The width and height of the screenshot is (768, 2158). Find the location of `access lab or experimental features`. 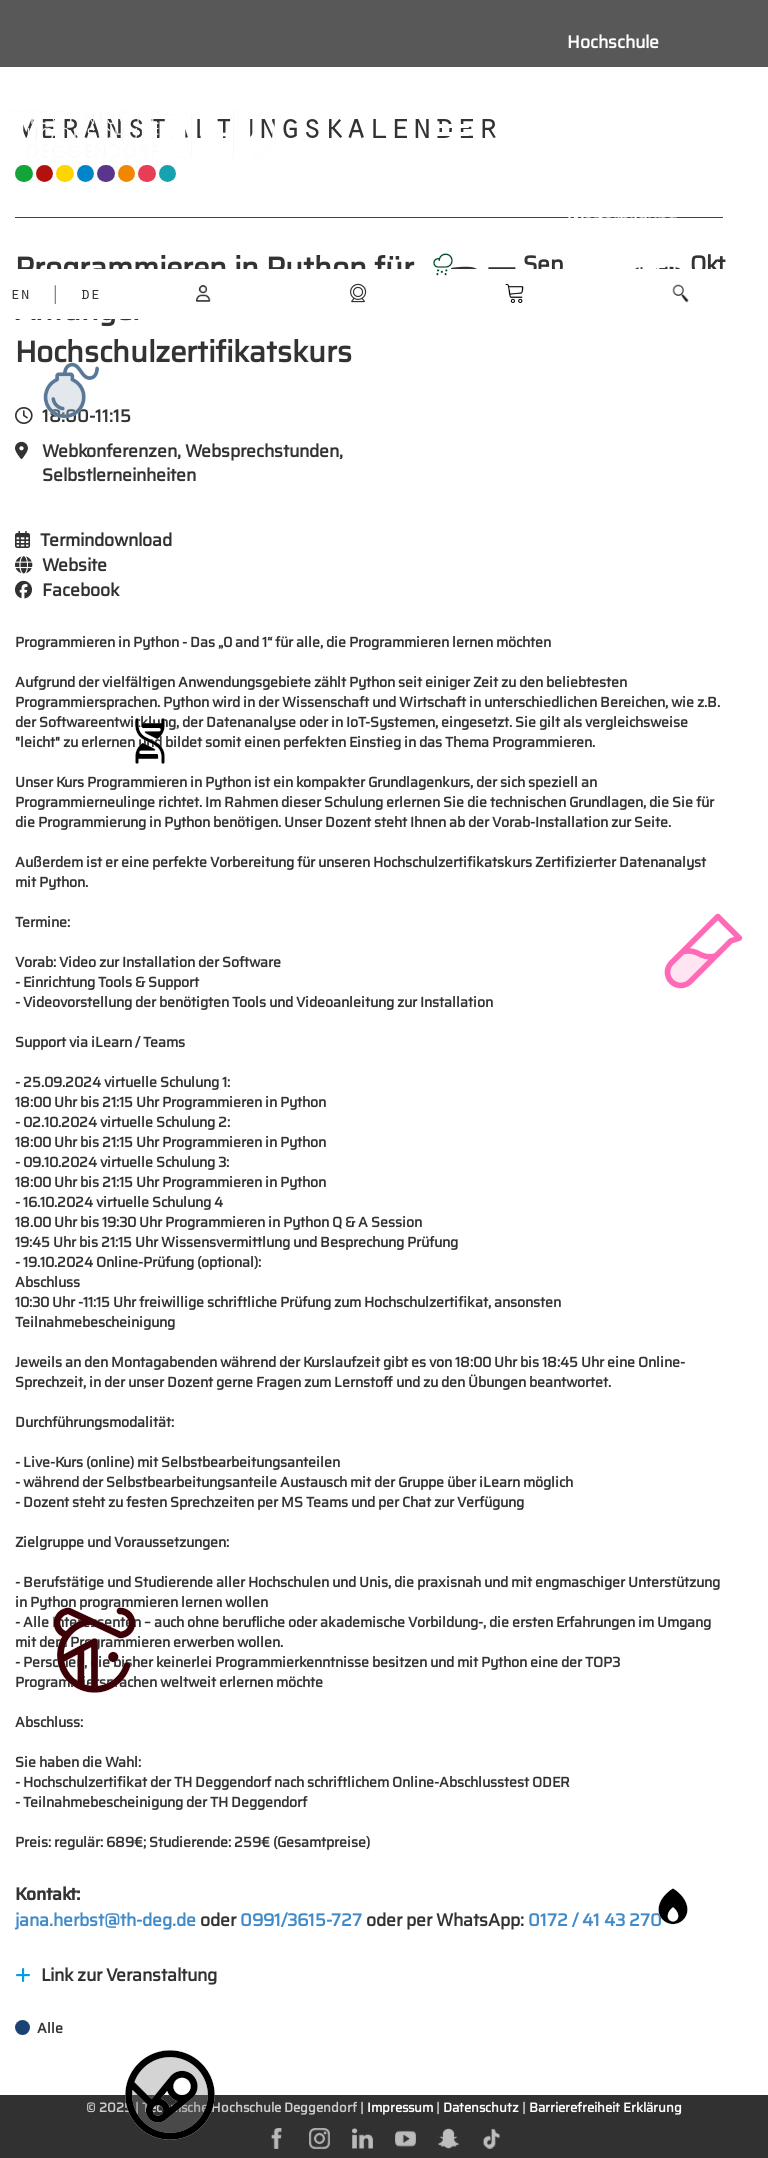

access lab or experimental features is located at coordinates (702, 951).